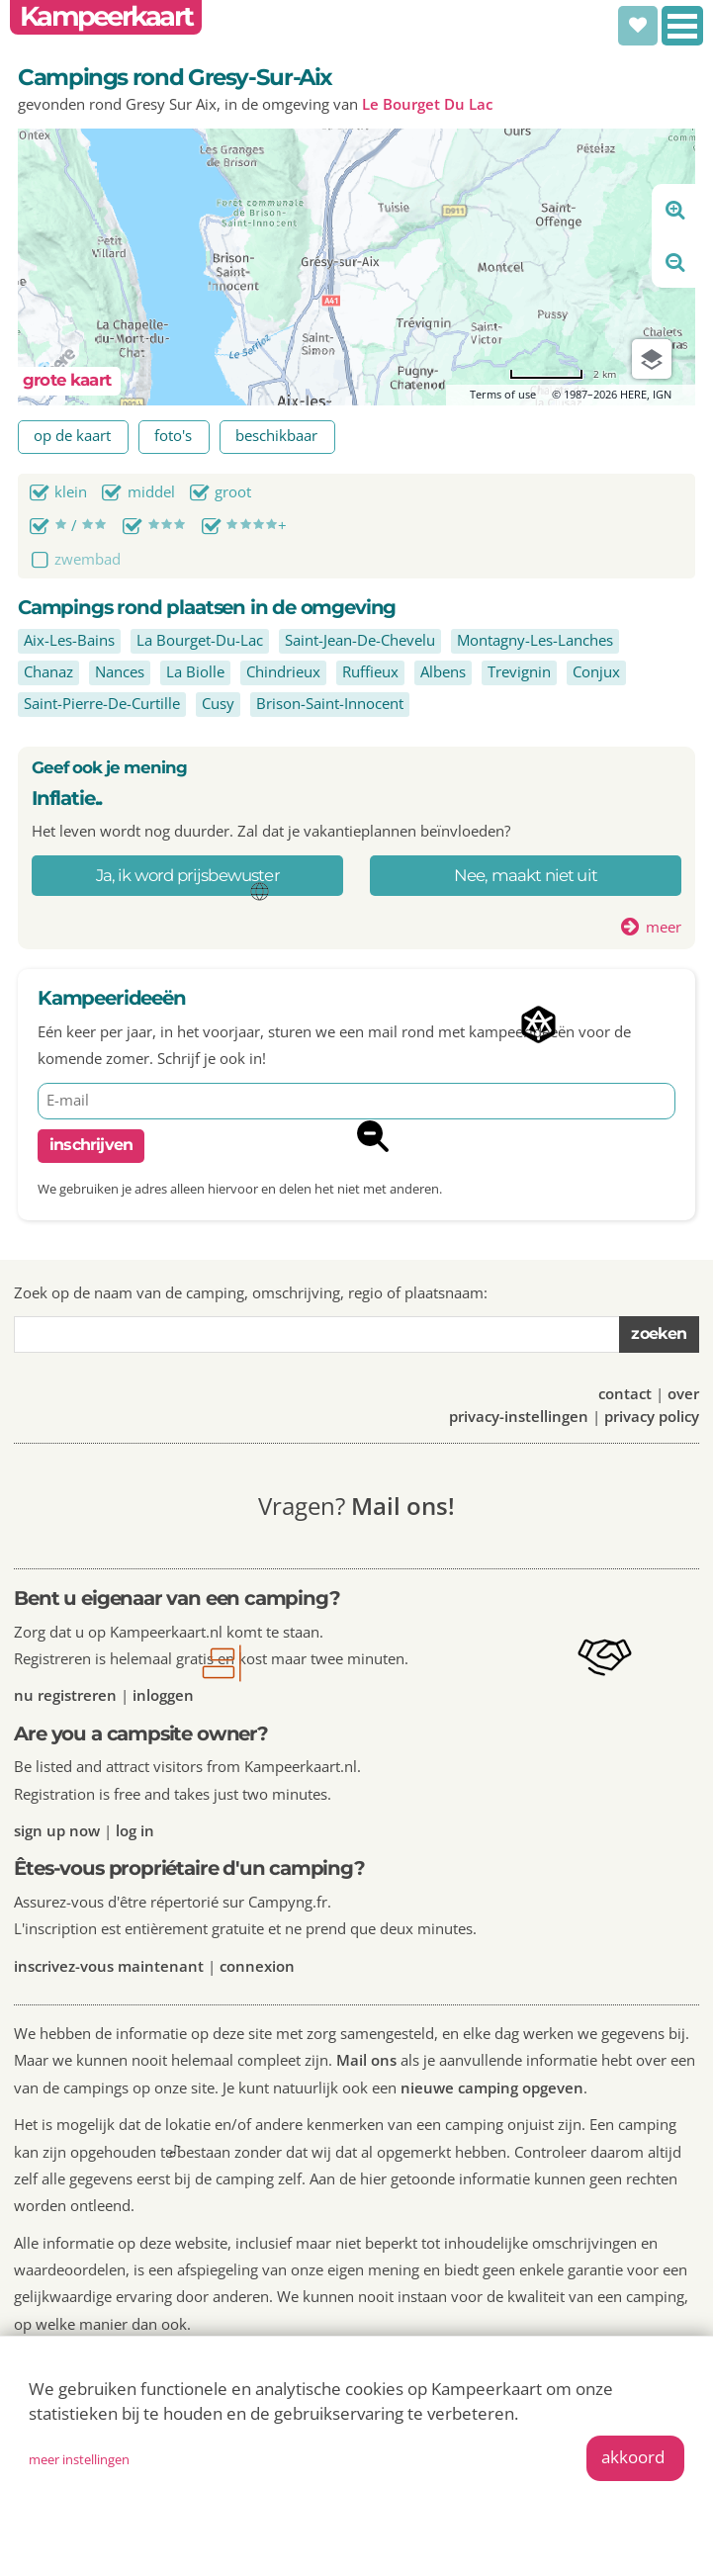 This screenshot has height=2576, width=713. Describe the element at coordinates (259, 891) in the screenshot. I see `switch to global or worldwide view` at that location.